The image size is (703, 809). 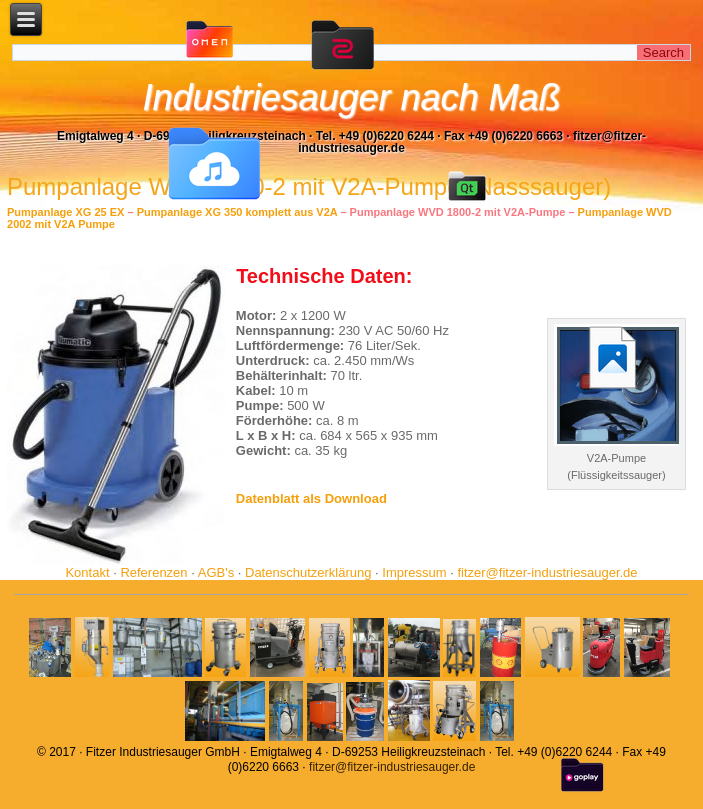 What do you see at coordinates (209, 40) in the screenshot?
I see `folder for HP Omen gaming software or files` at bounding box center [209, 40].